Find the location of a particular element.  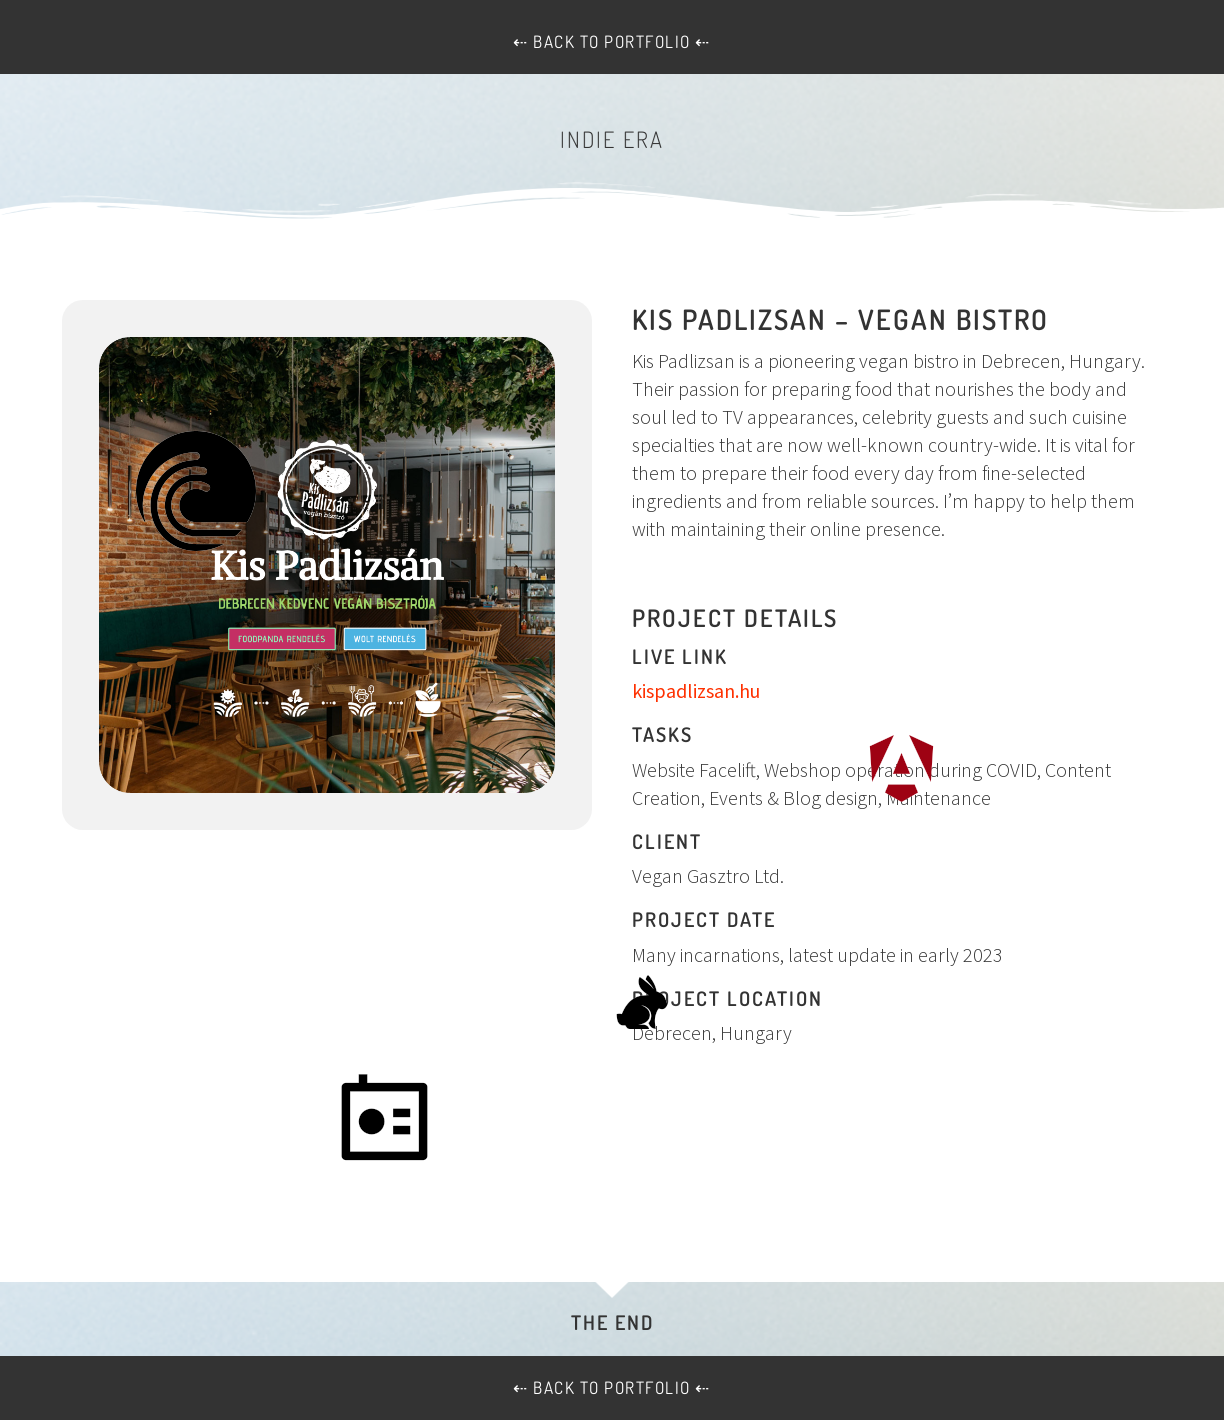

indicates an Angular framework application is located at coordinates (901, 768).